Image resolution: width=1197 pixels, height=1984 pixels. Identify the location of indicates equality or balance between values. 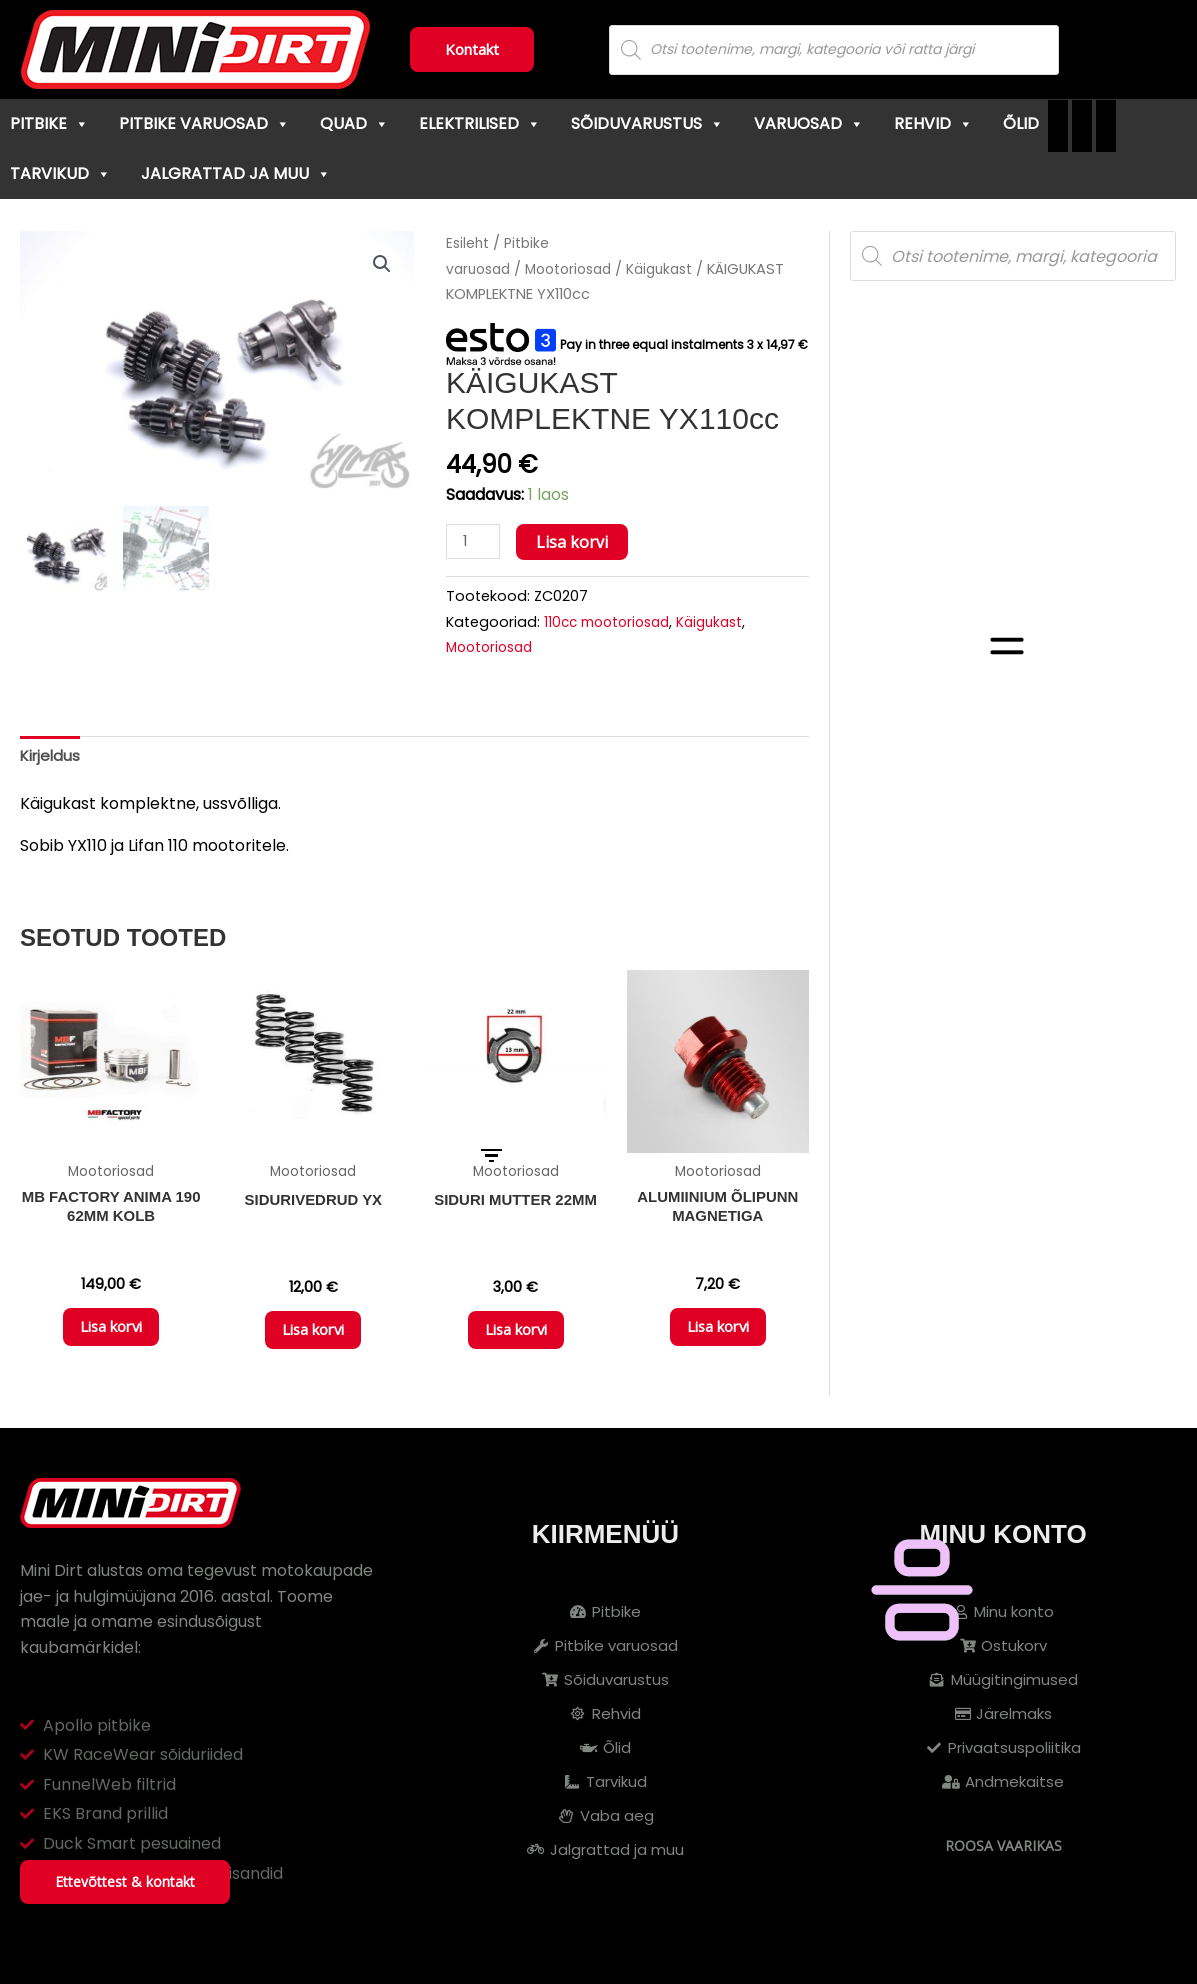
(1007, 646).